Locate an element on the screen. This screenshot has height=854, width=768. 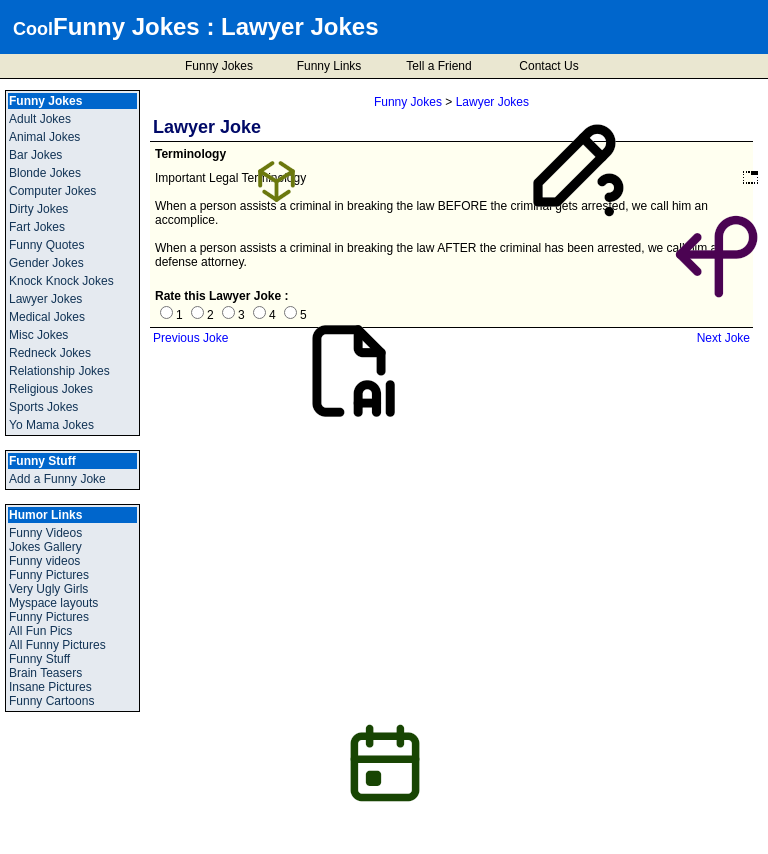
view or add a calendar event is located at coordinates (385, 763).